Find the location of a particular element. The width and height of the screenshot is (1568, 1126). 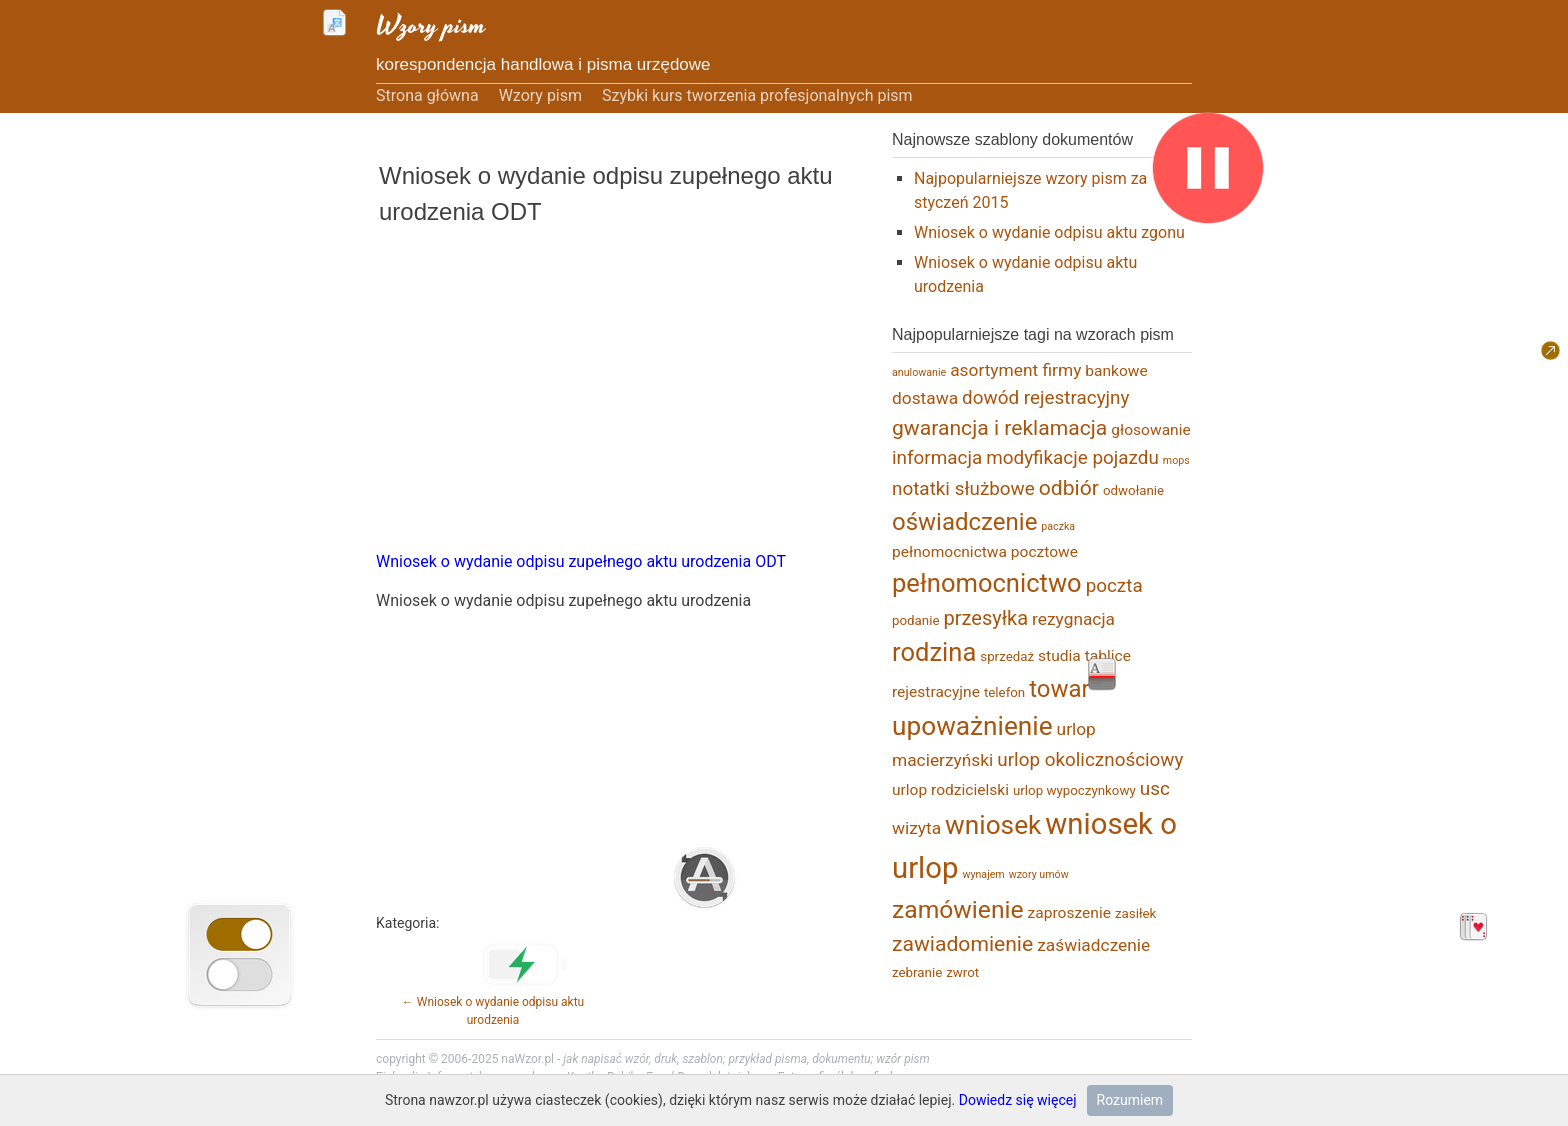

indicates a symbolic link or shortcut to another file is located at coordinates (1550, 350).